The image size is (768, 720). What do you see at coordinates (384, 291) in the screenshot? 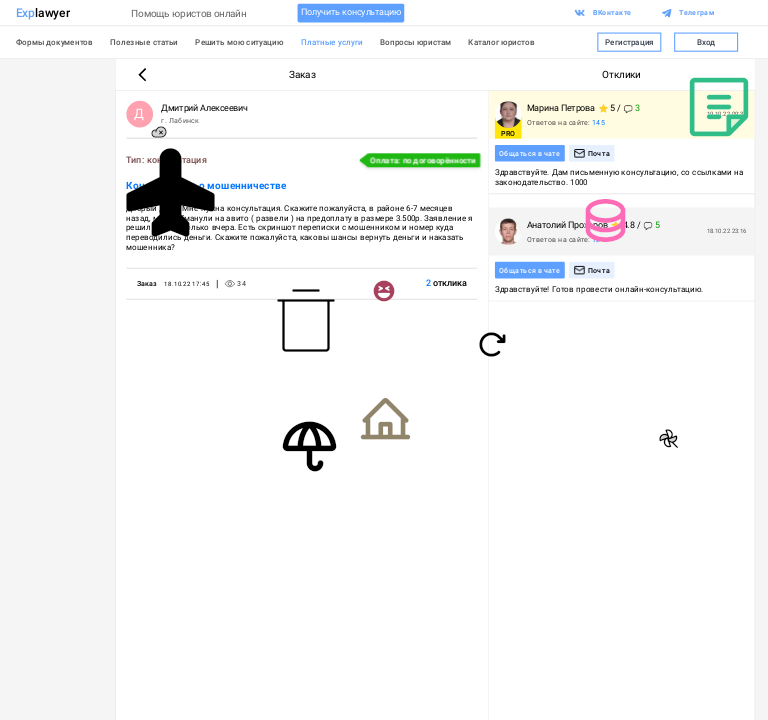
I see `react with laughter to a message` at bounding box center [384, 291].